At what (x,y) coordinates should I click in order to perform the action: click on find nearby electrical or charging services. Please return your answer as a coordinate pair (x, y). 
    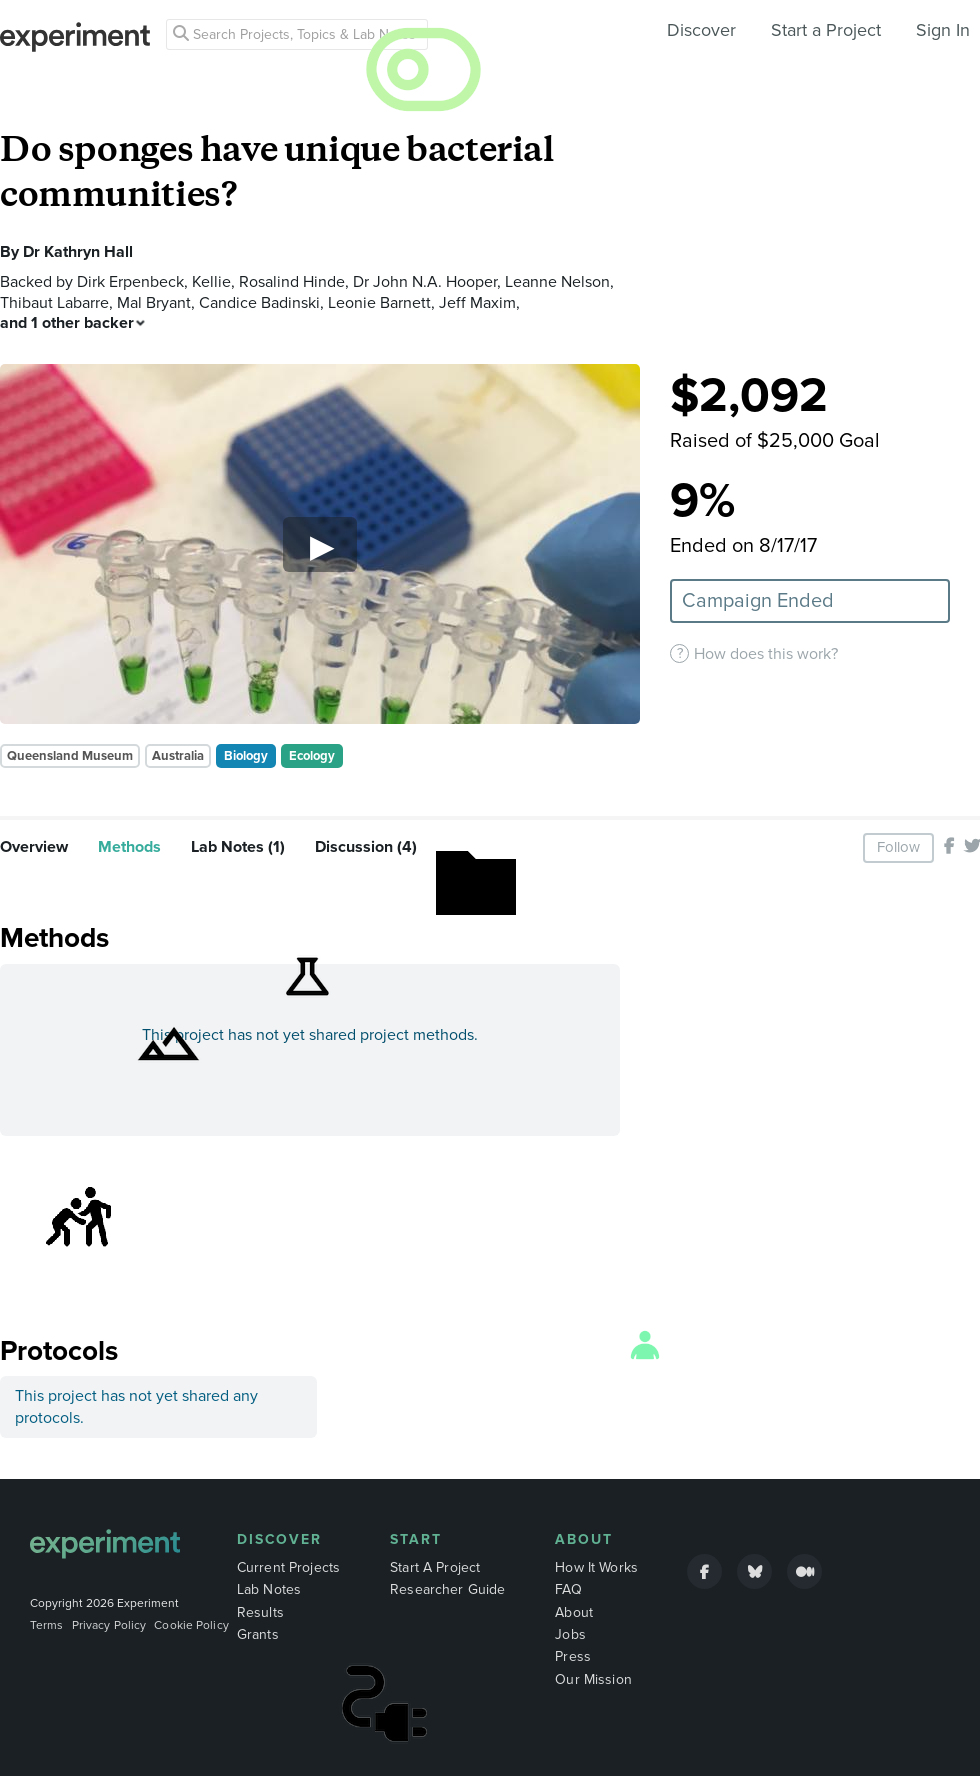
    Looking at the image, I should click on (384, 1703).